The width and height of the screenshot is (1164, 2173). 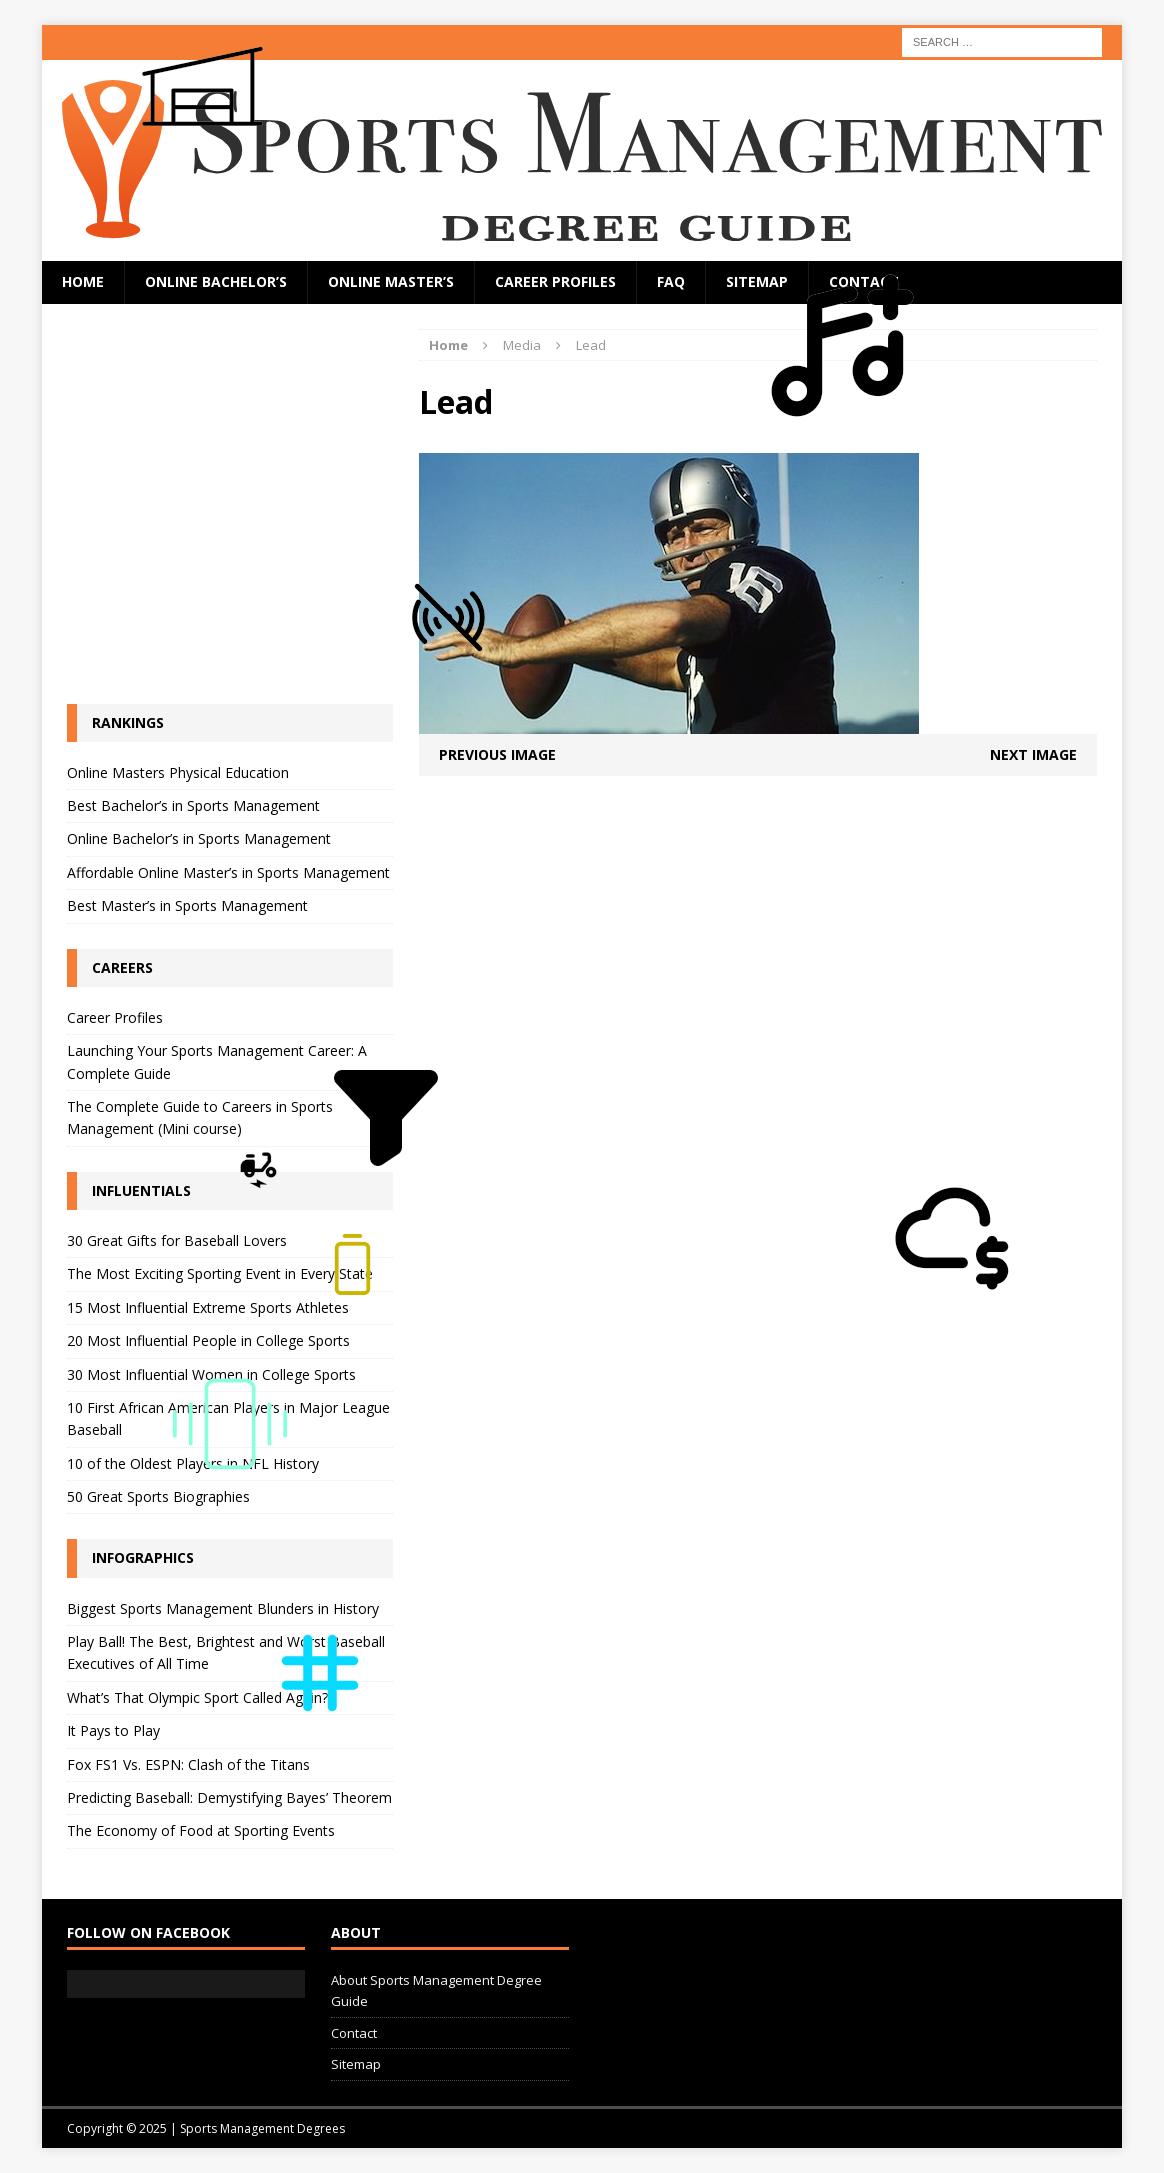 What do you see at coordinates (320, 1673) in the screenshot?
I see `view hashtags or tagged content` at bounding box center [320, 1673].